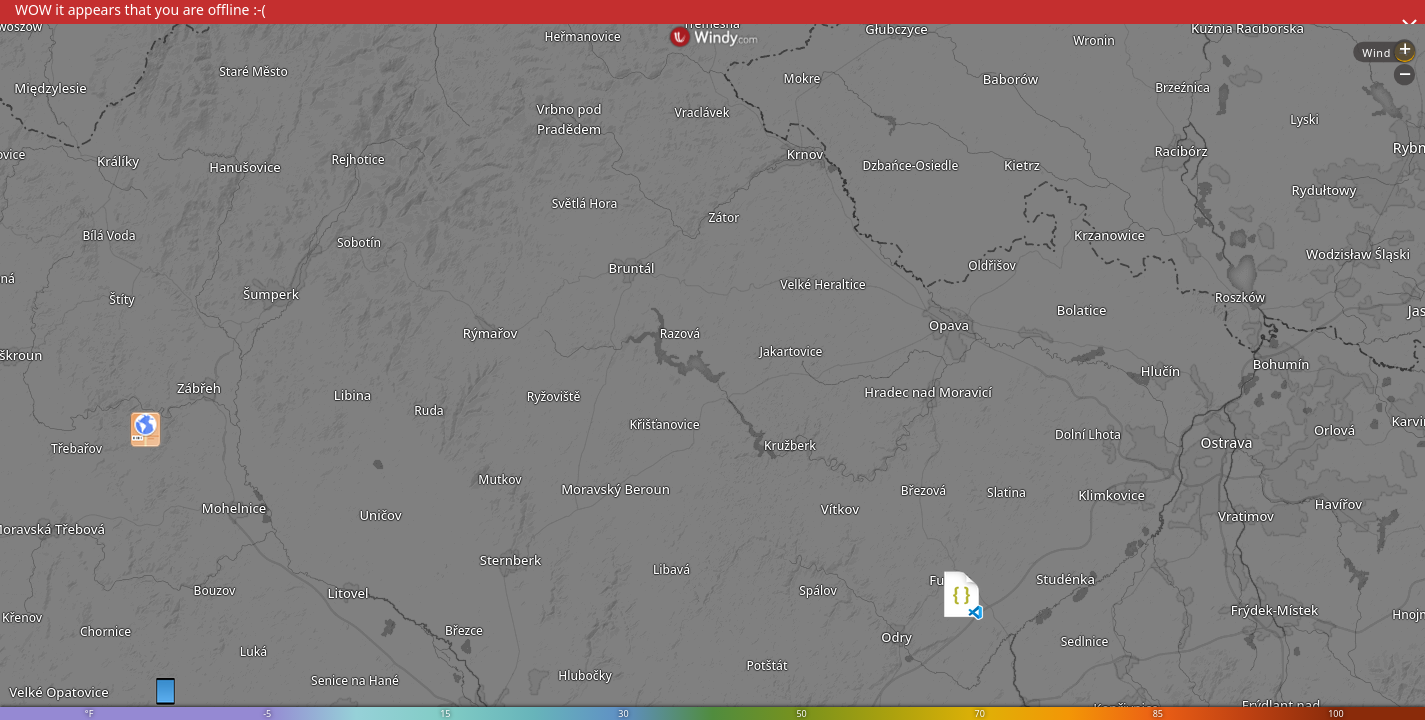 The image size is (1425, 720). I want to click on indicates package cache is being updated, so click(145, 429).